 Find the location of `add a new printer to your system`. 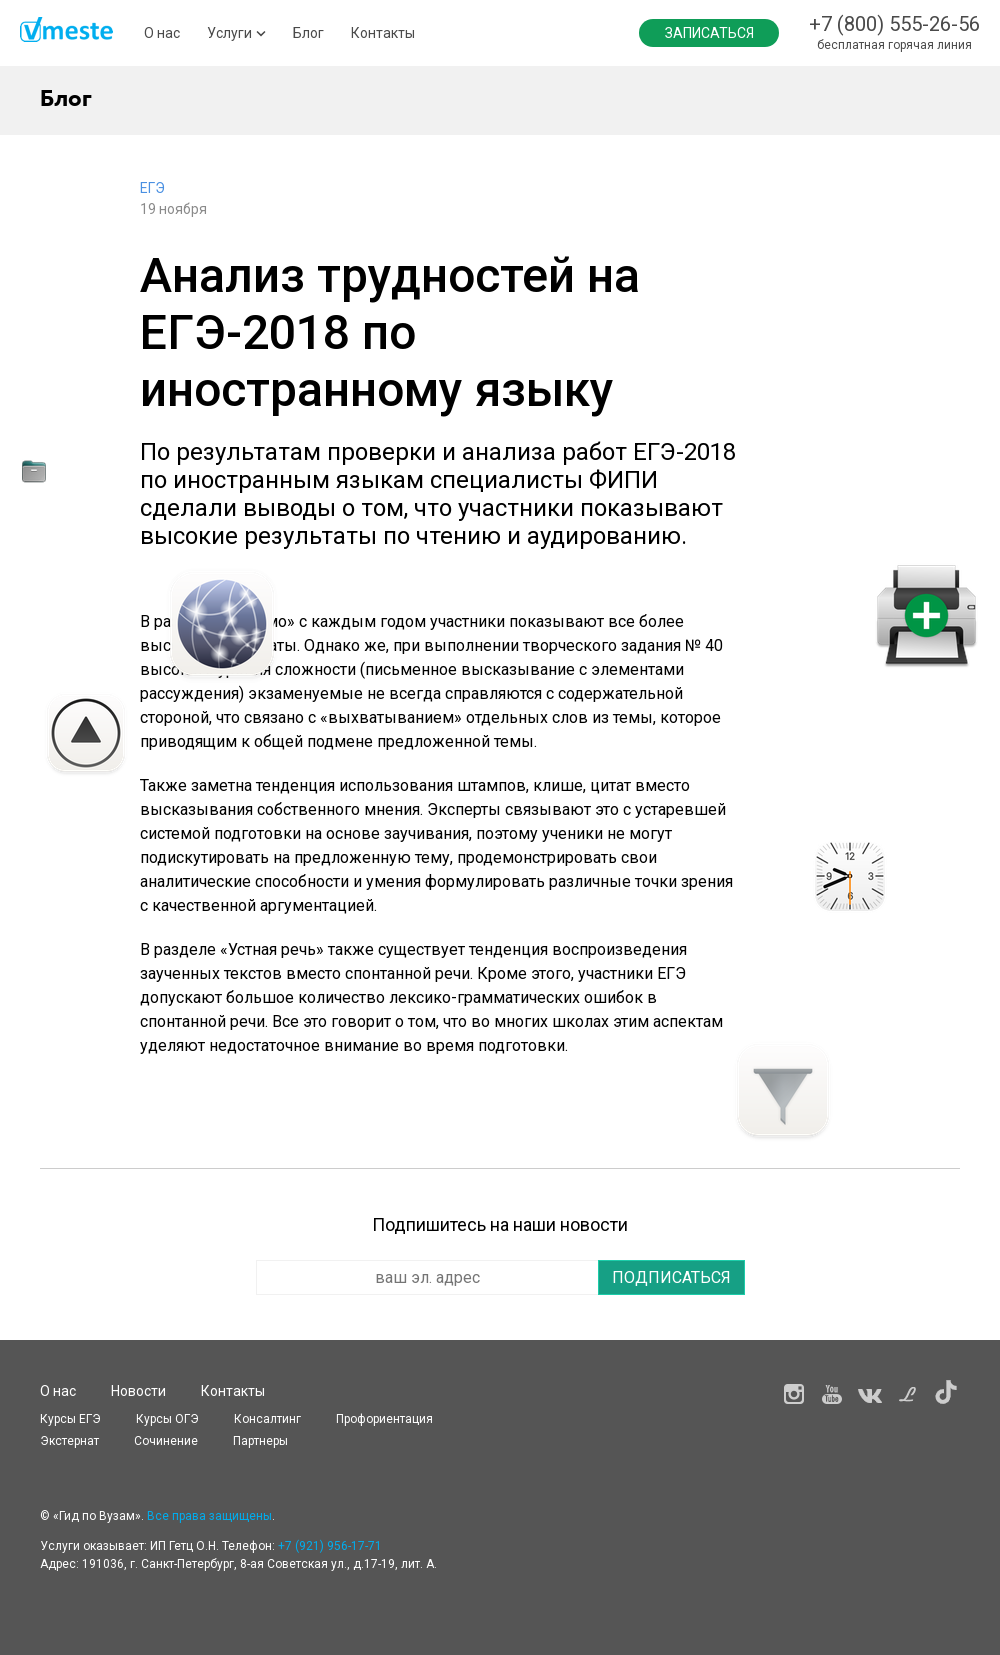

add a new printer to your system is located at coordinates (926, 615).